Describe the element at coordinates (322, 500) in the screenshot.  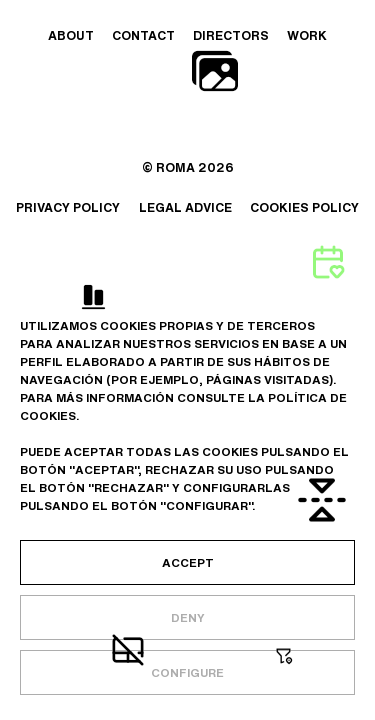
I see `flip image vertically` at that location.